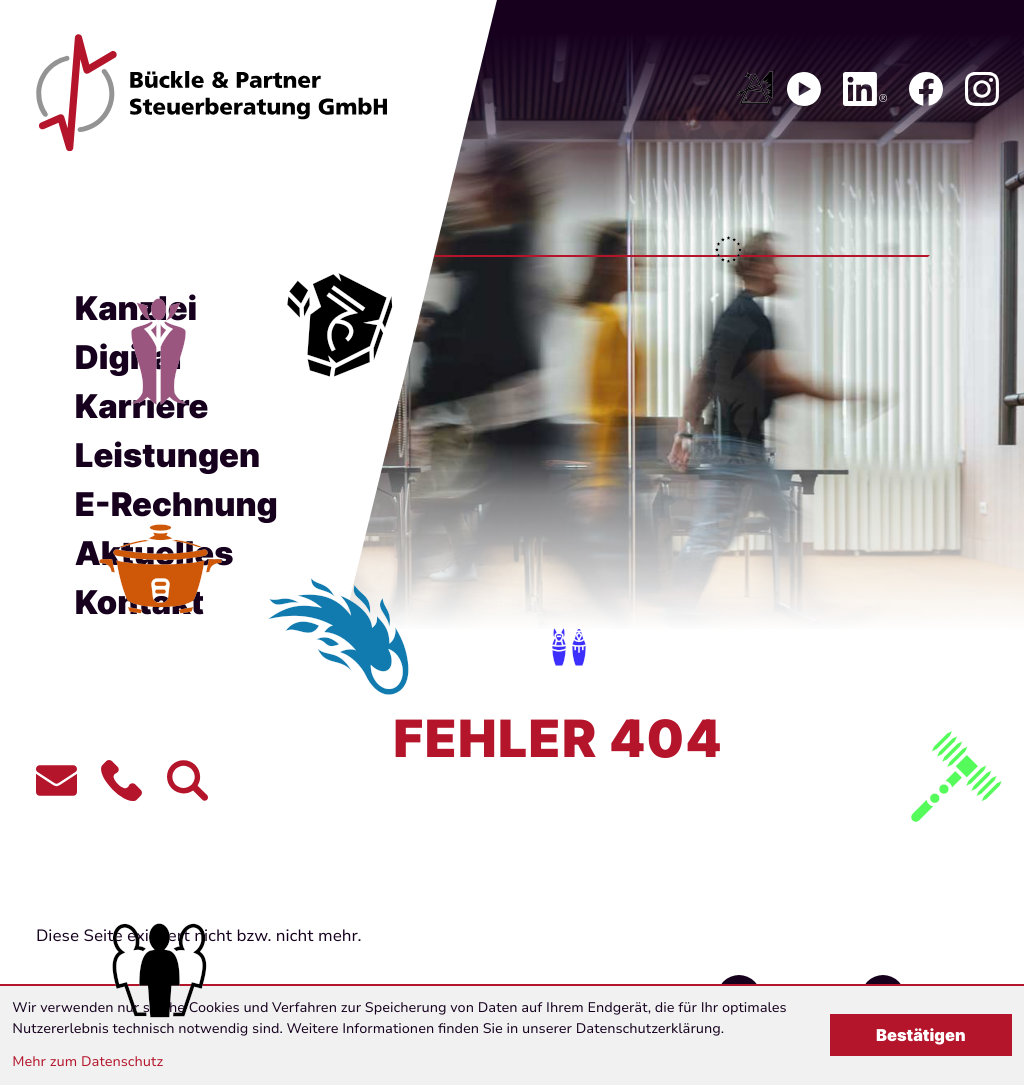 The height and width of the screenshot is (1085, 1024). What do you see at coordinates (755, 89) in the screenshot?
I see `indicates light refraction or spectrum settings` at bounding box center [755, 89].